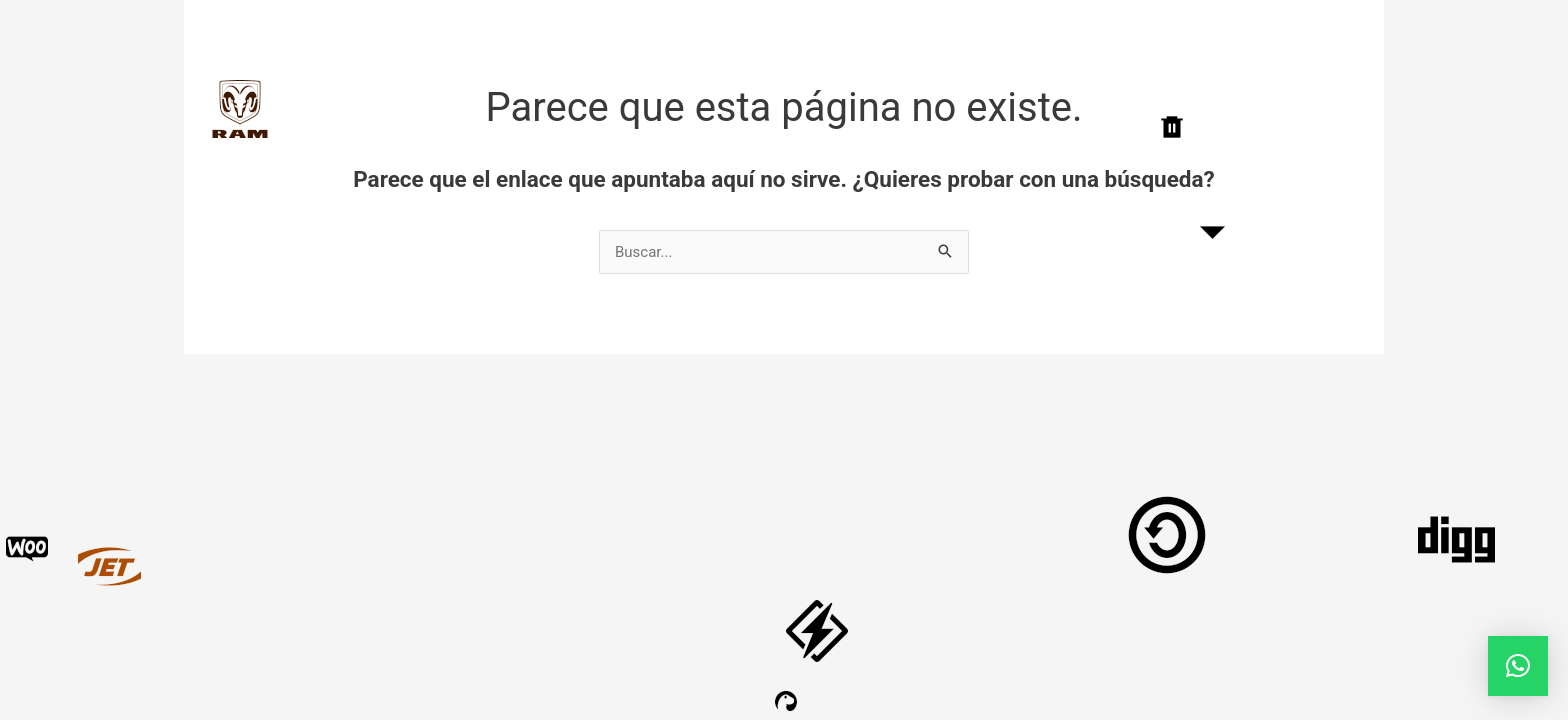  What do you see at coordinates (1212, 230) in the screenshot?
I see `expand dropdown menu` at bounding box center [1212, 230].